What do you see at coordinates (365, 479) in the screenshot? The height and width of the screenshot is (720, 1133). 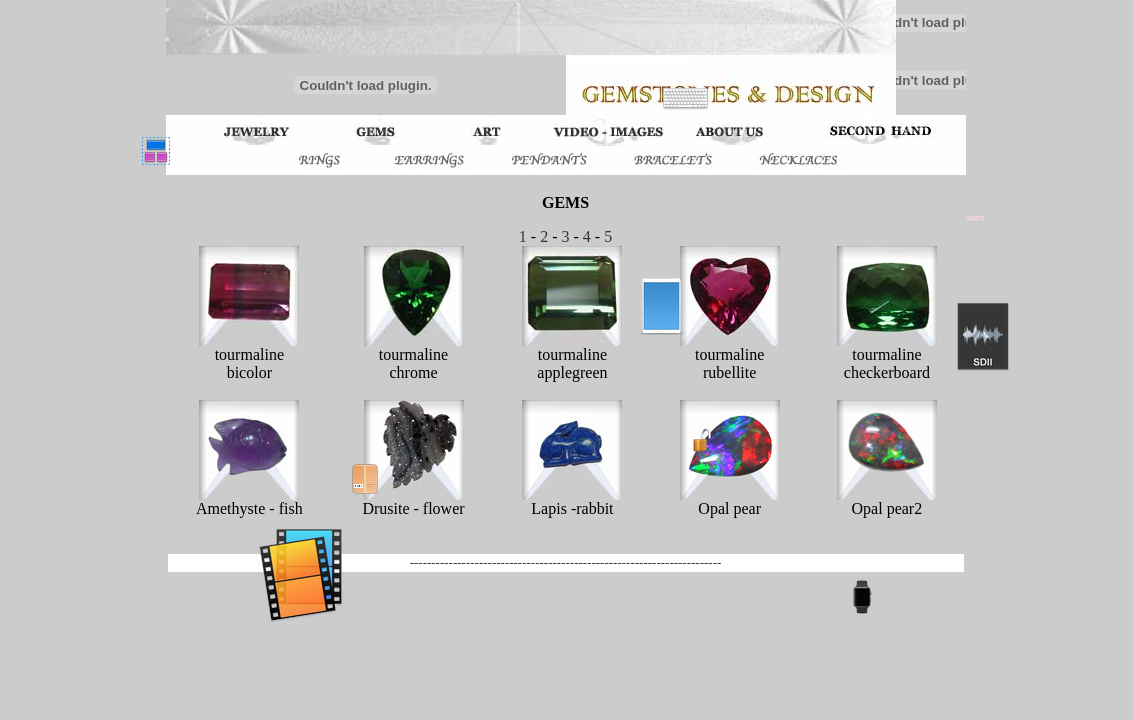 I see `a package or archive file type` at bounding box center [365, 479].